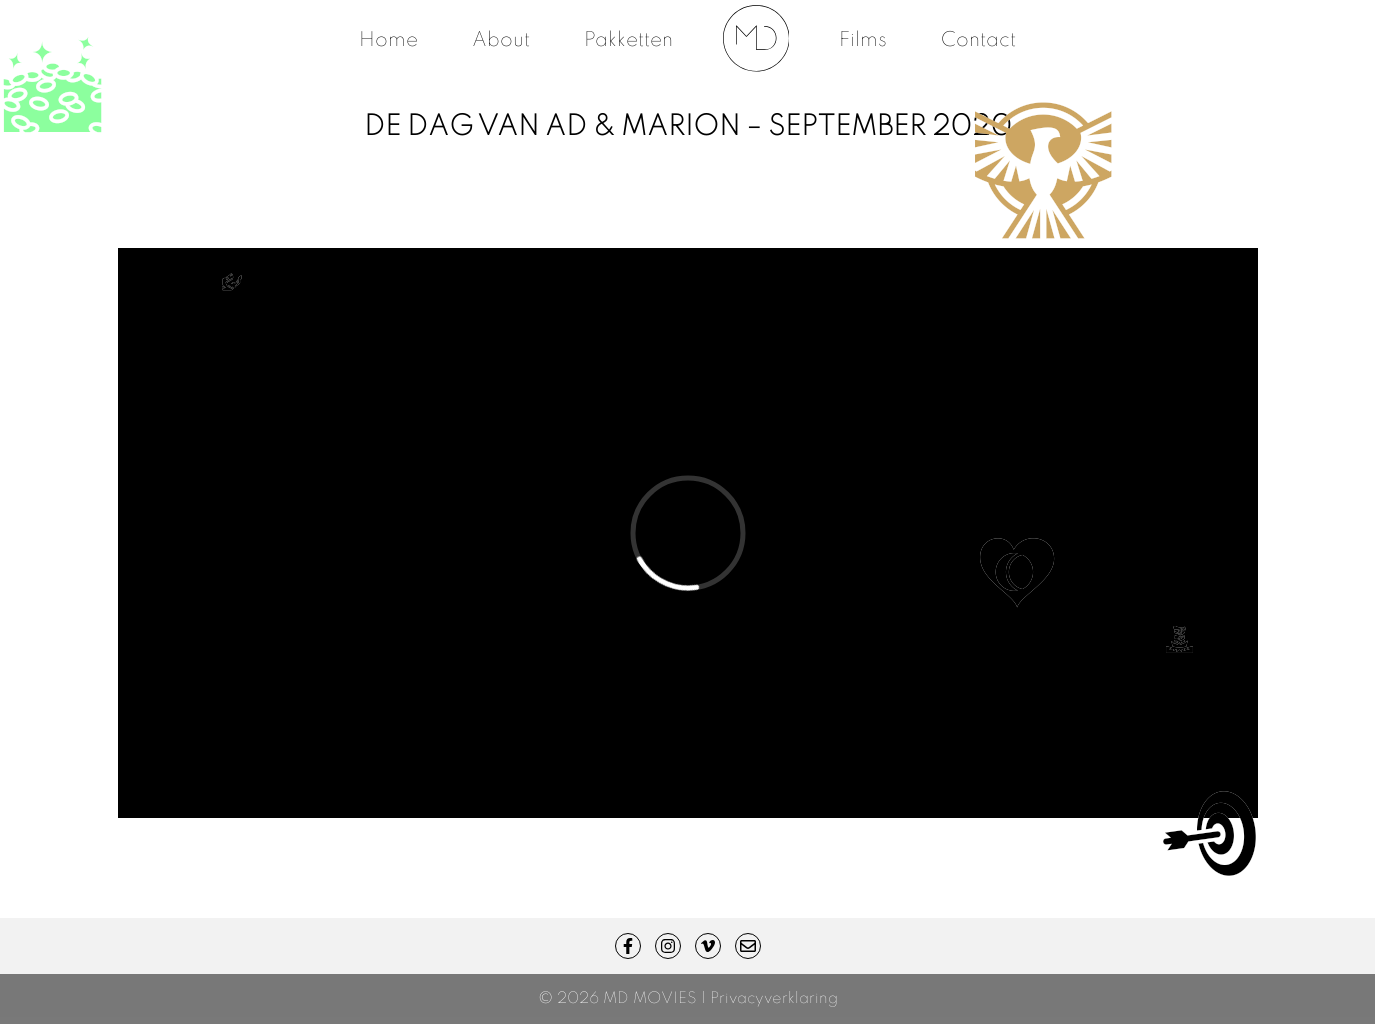  Describe the element at coordinates (232, 281) in the screenshot. I see `indicates shark attack or danger zone in a game` at that location.